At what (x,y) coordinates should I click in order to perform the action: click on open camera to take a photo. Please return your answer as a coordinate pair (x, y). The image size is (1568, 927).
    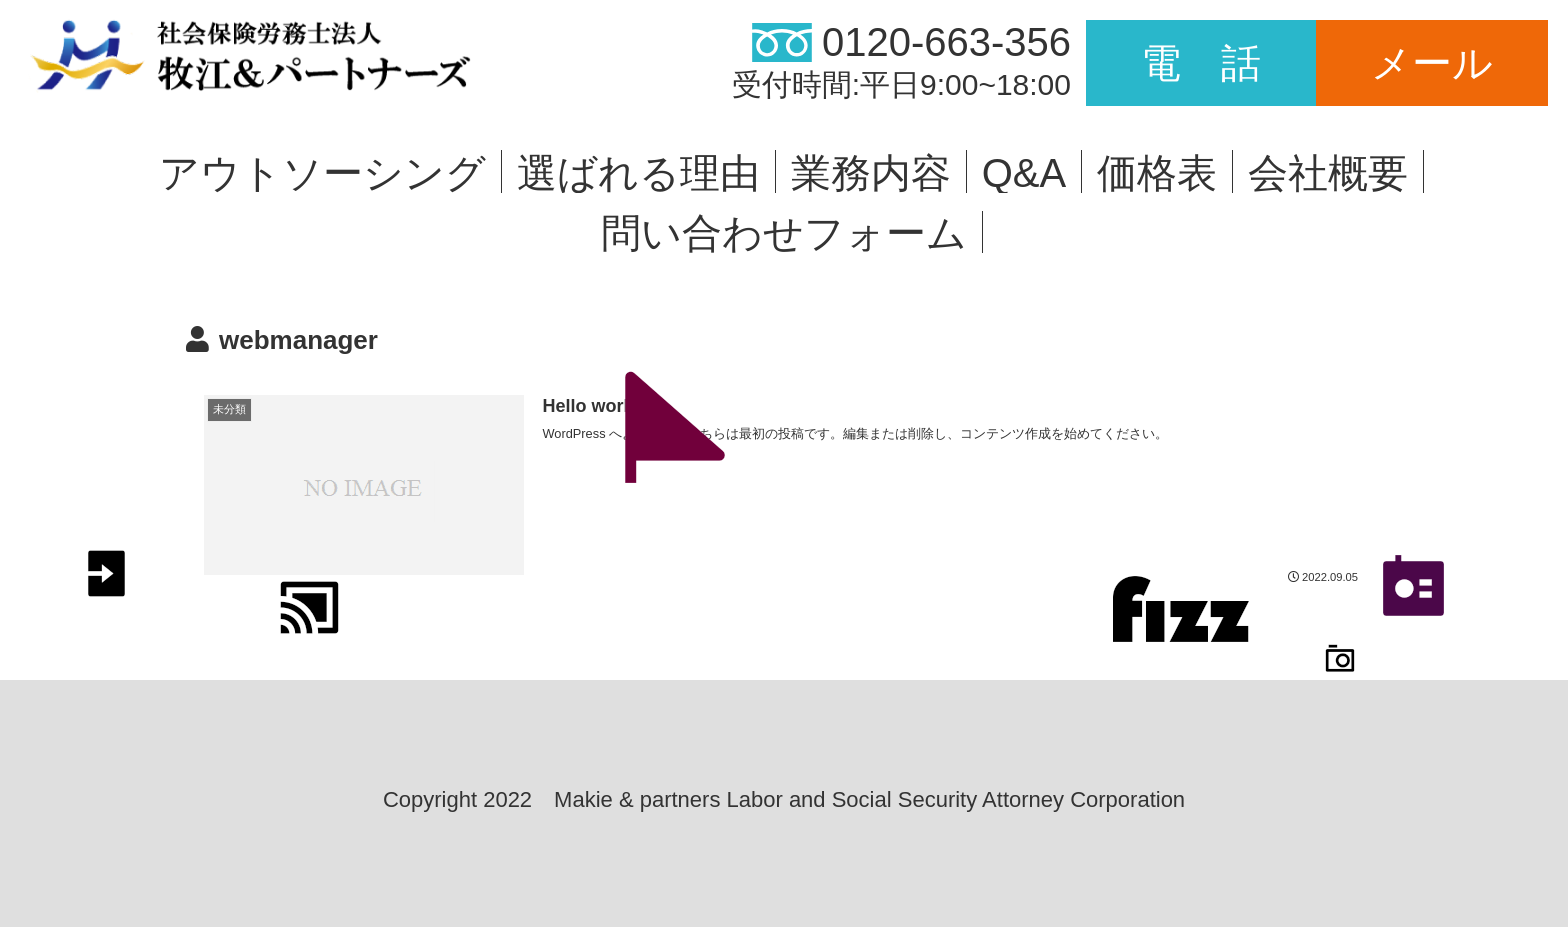
    Looking at the image, I should click on (1340, 659).